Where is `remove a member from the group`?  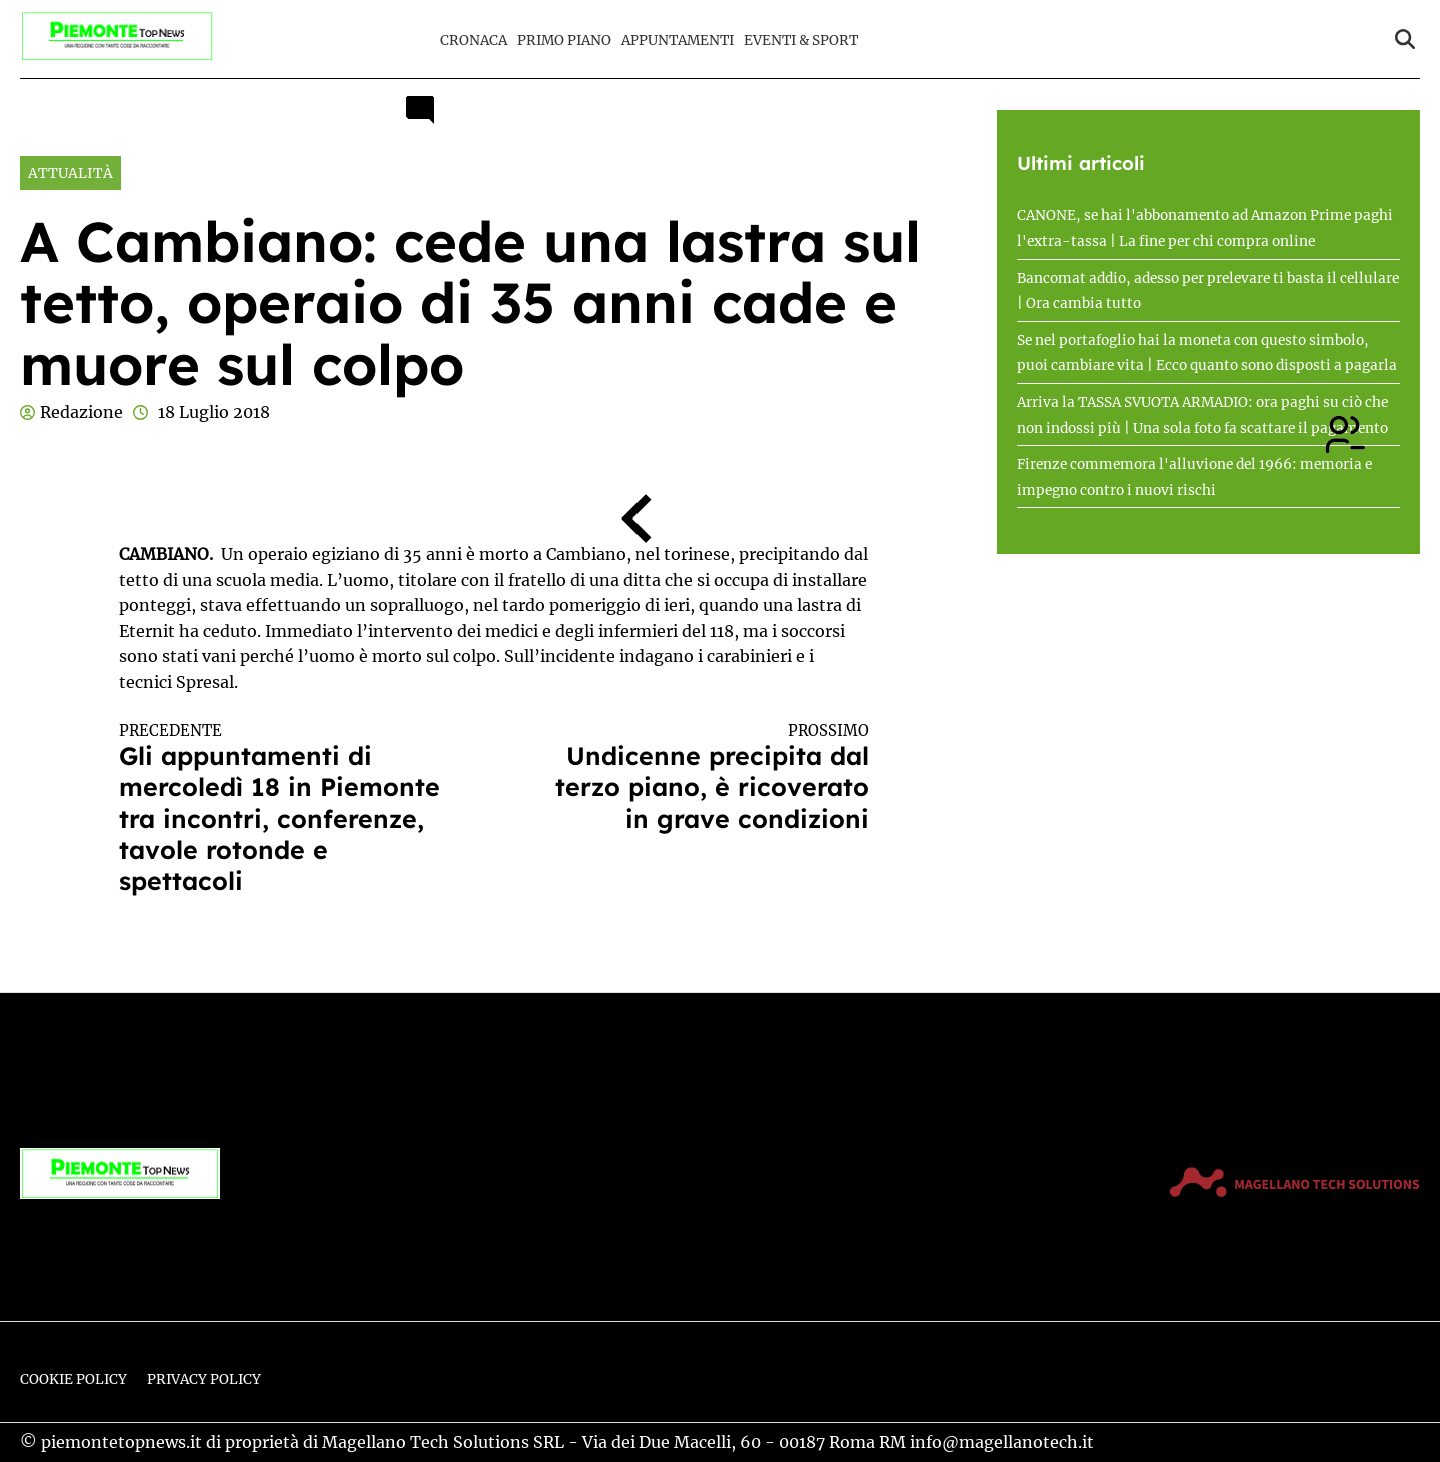
remove a member from the group is located at coordinates (1344, 434).